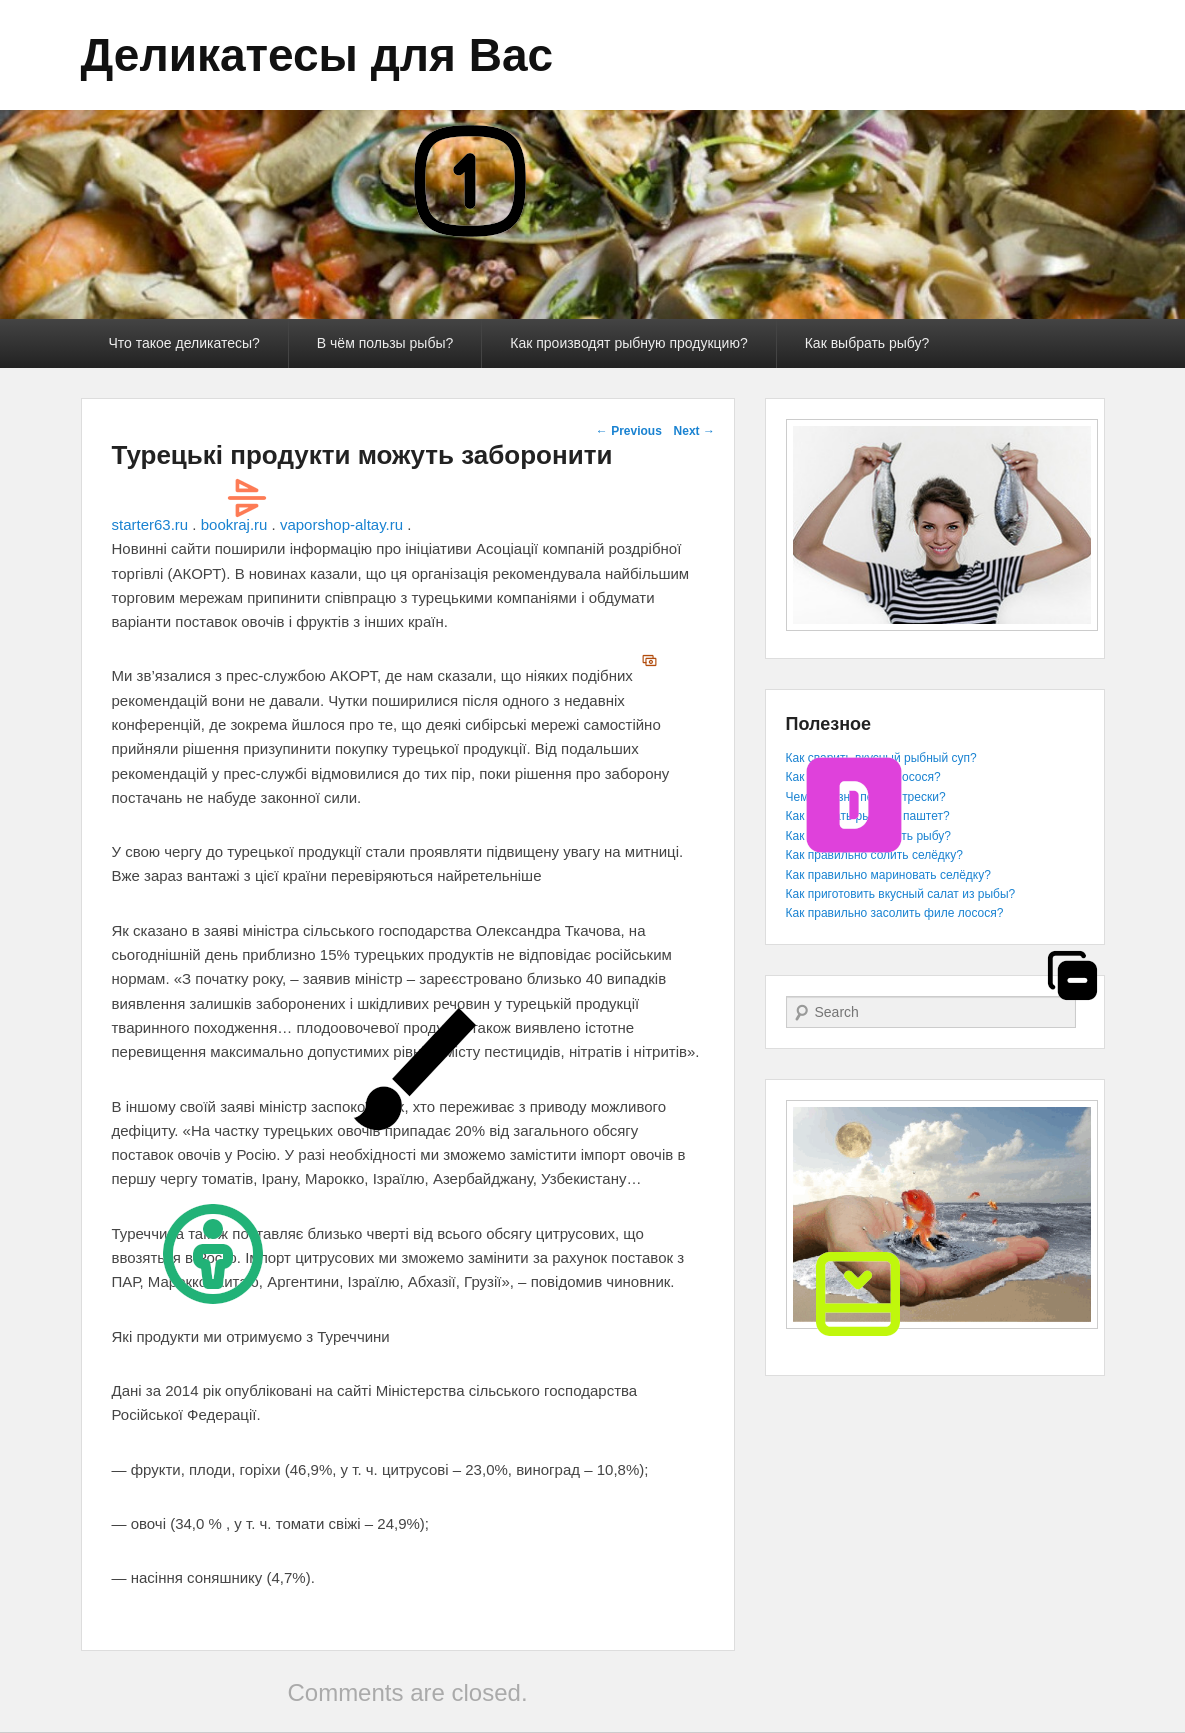 This screenshot has width=1185, height=1733. Describe the element at coordinates (858, 1294) in the screenshot. I see `collapse the bottom panel or toolbar` at that location.